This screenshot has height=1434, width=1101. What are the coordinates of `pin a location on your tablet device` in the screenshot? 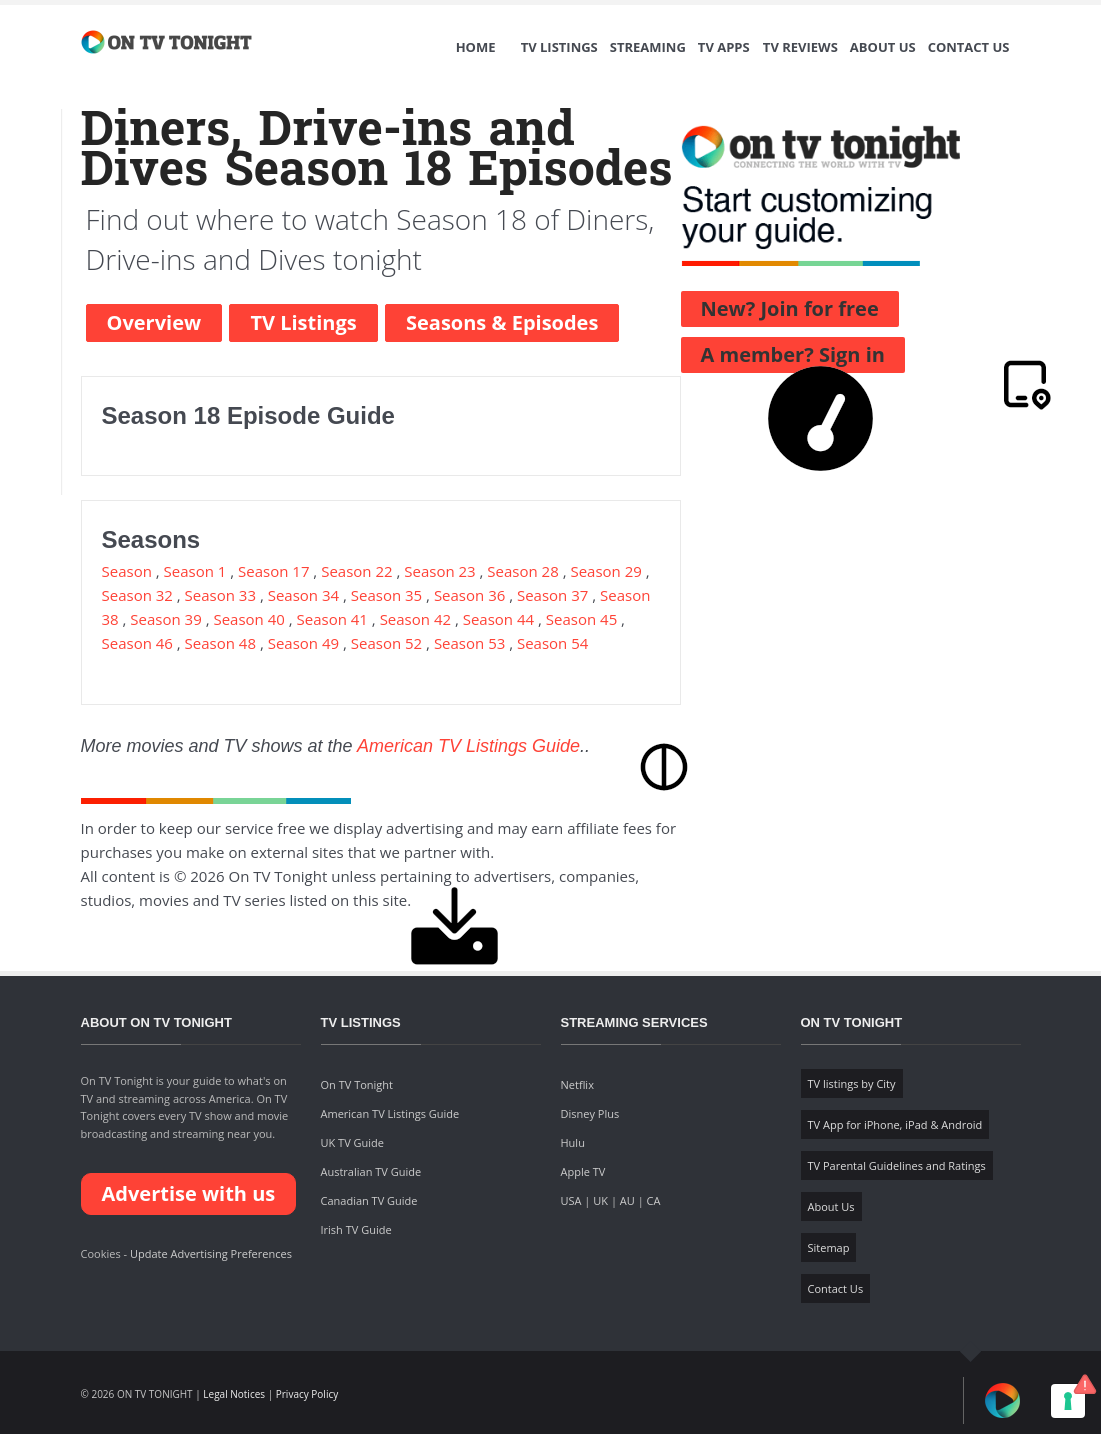 It's located at (1025, 384).